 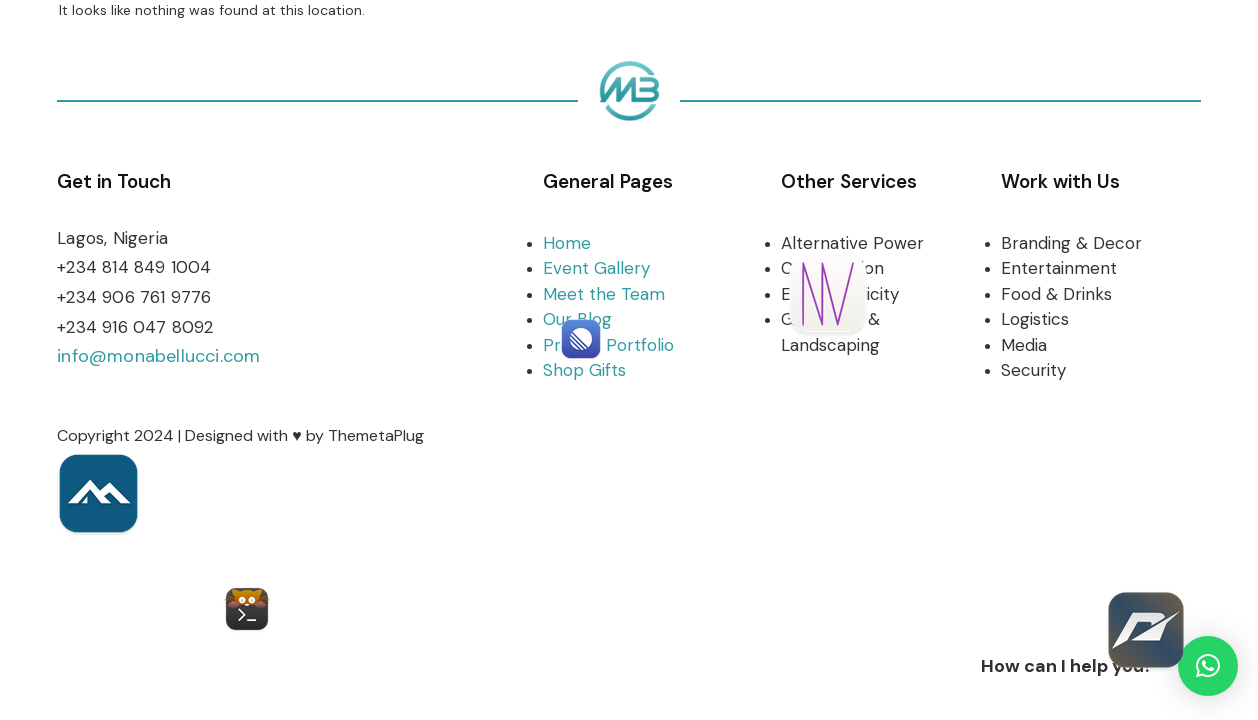 I want to click on open kitty terminal emulator, so click(x=247, y=609).